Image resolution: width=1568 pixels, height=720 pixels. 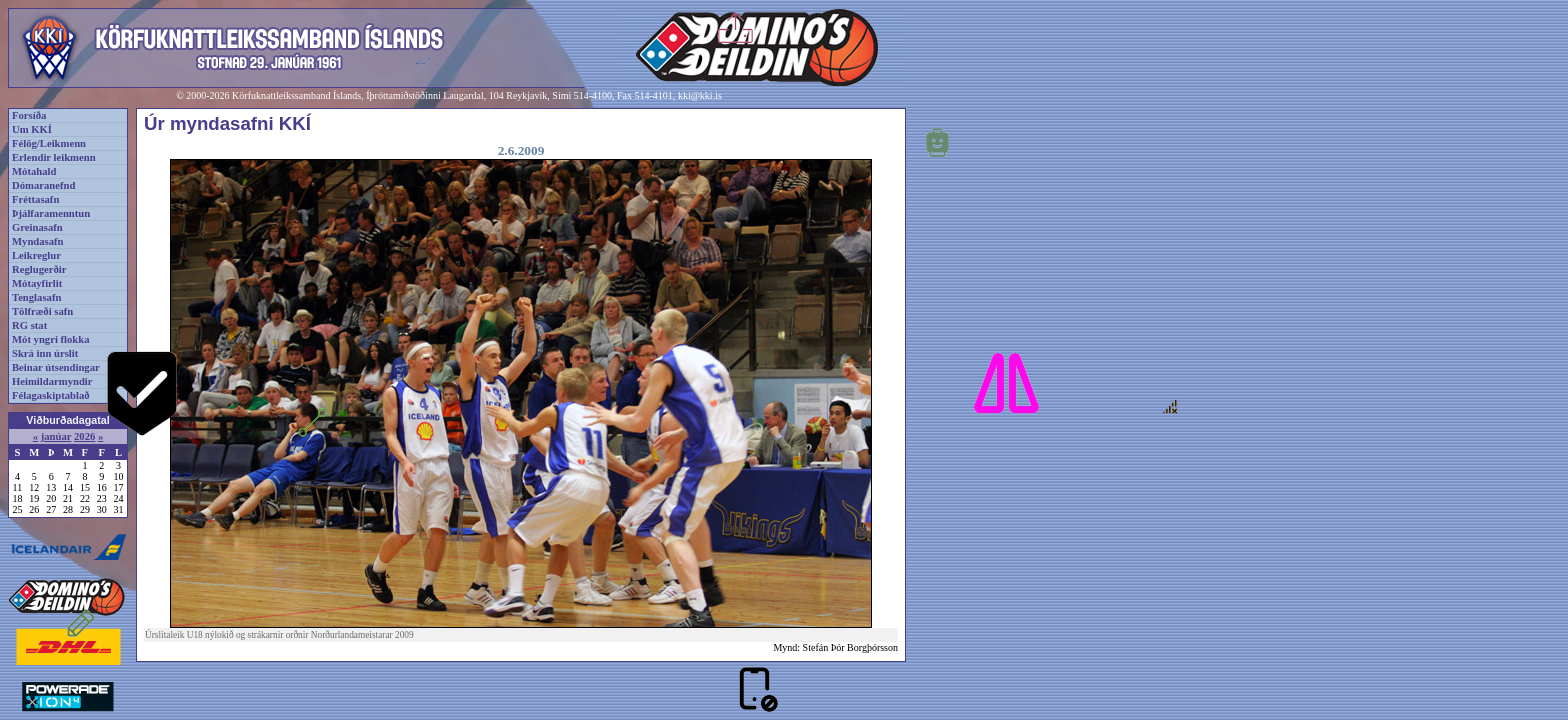 What do you see at coordinates (1006, 385) in the screenshot?
I see `flip image horizontally` at bounding box center [1006, 385].